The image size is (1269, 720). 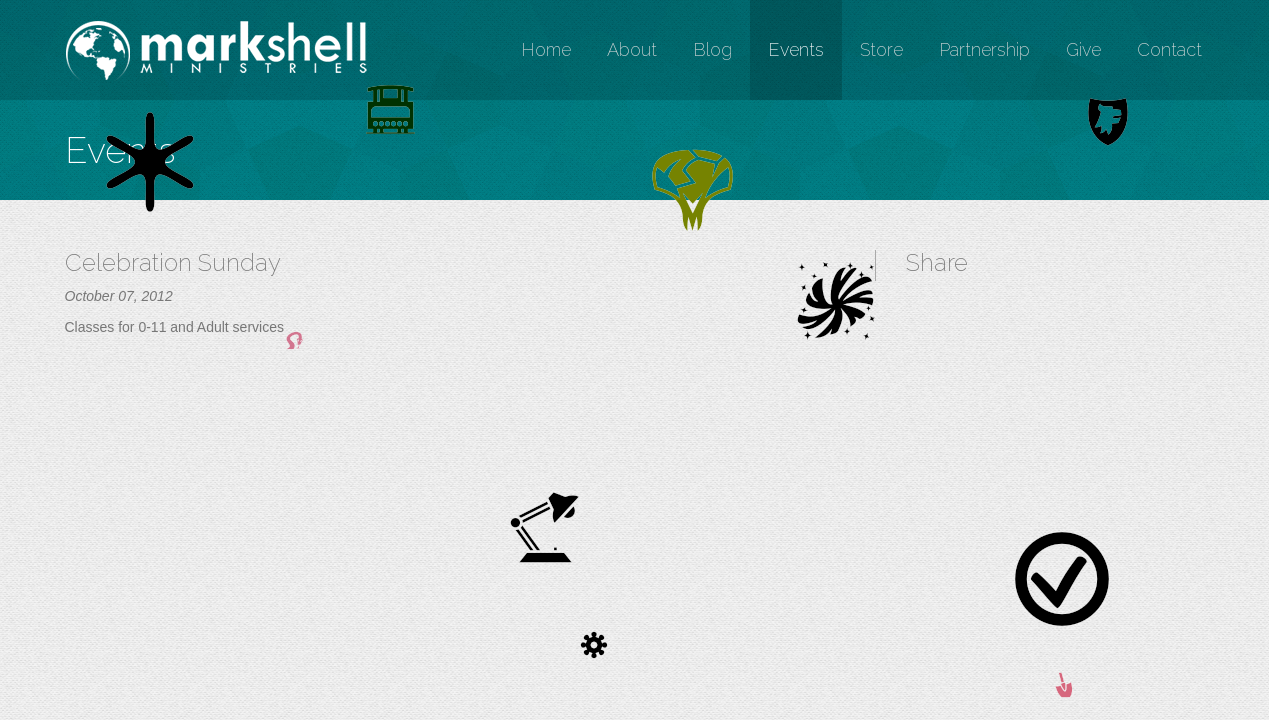 What do you see at coordinates (594, 645) in the screenshot?
I see `indicates slow processing or loading state` at bounding box center [594, 645].